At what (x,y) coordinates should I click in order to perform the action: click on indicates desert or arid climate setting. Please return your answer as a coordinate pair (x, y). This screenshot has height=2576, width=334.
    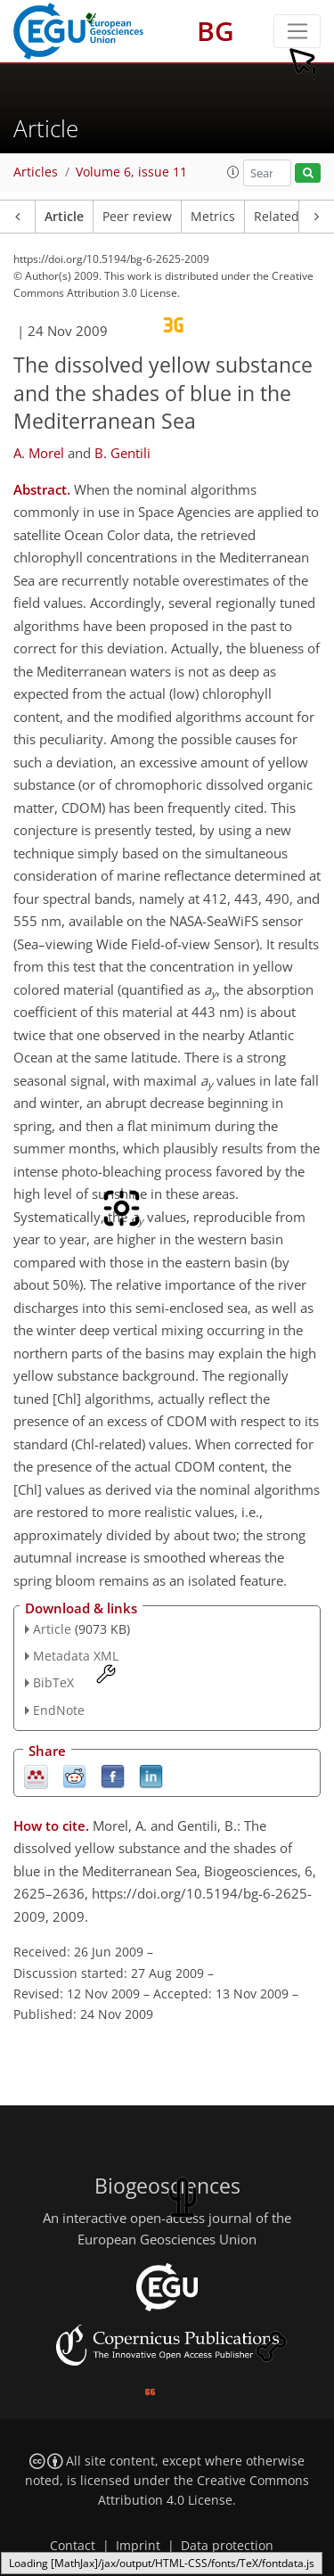
    Looking at the image, I should click on (183, 2197).